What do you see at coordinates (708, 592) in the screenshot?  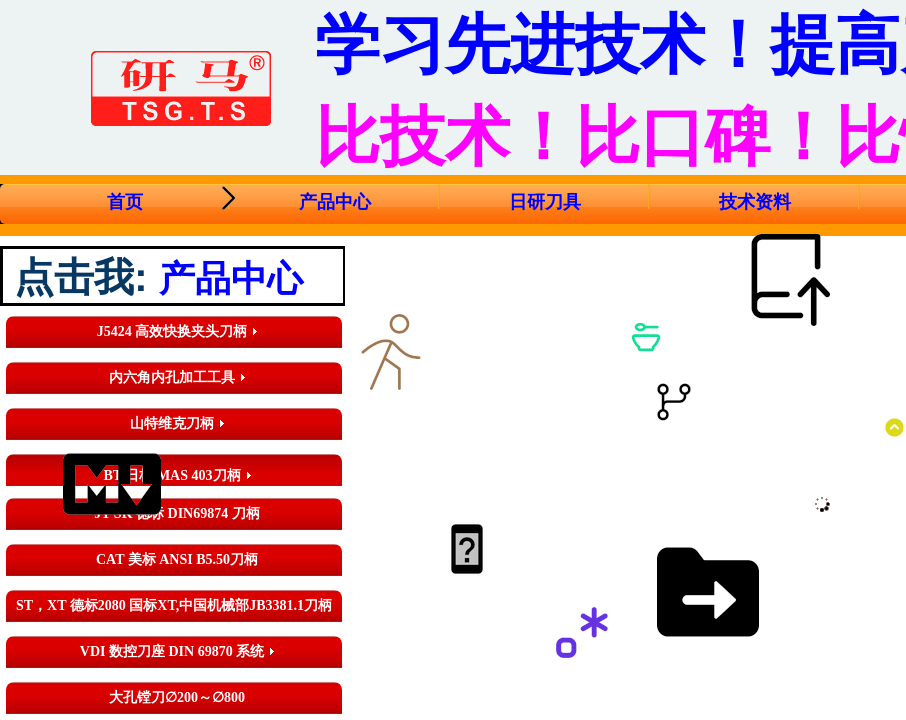 I see `access a linked submodule or external repository` at bounding box center [708, 592].